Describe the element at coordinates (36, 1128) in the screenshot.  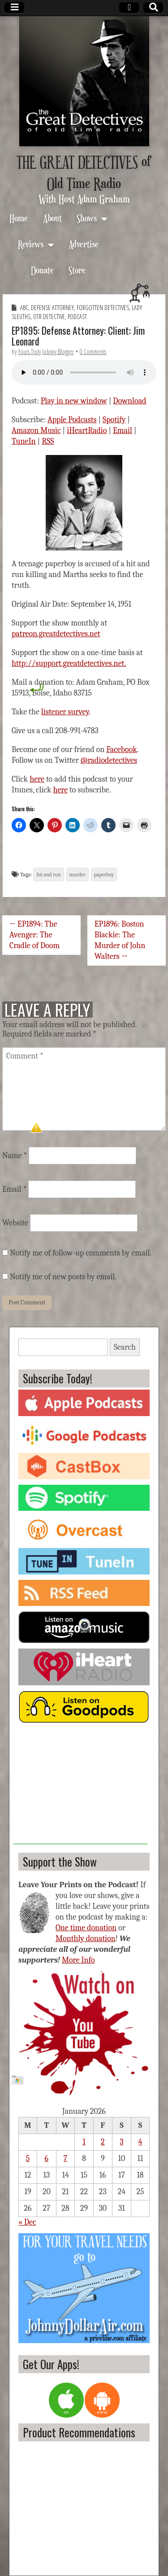
I see `report a system problem or crash` at that location.